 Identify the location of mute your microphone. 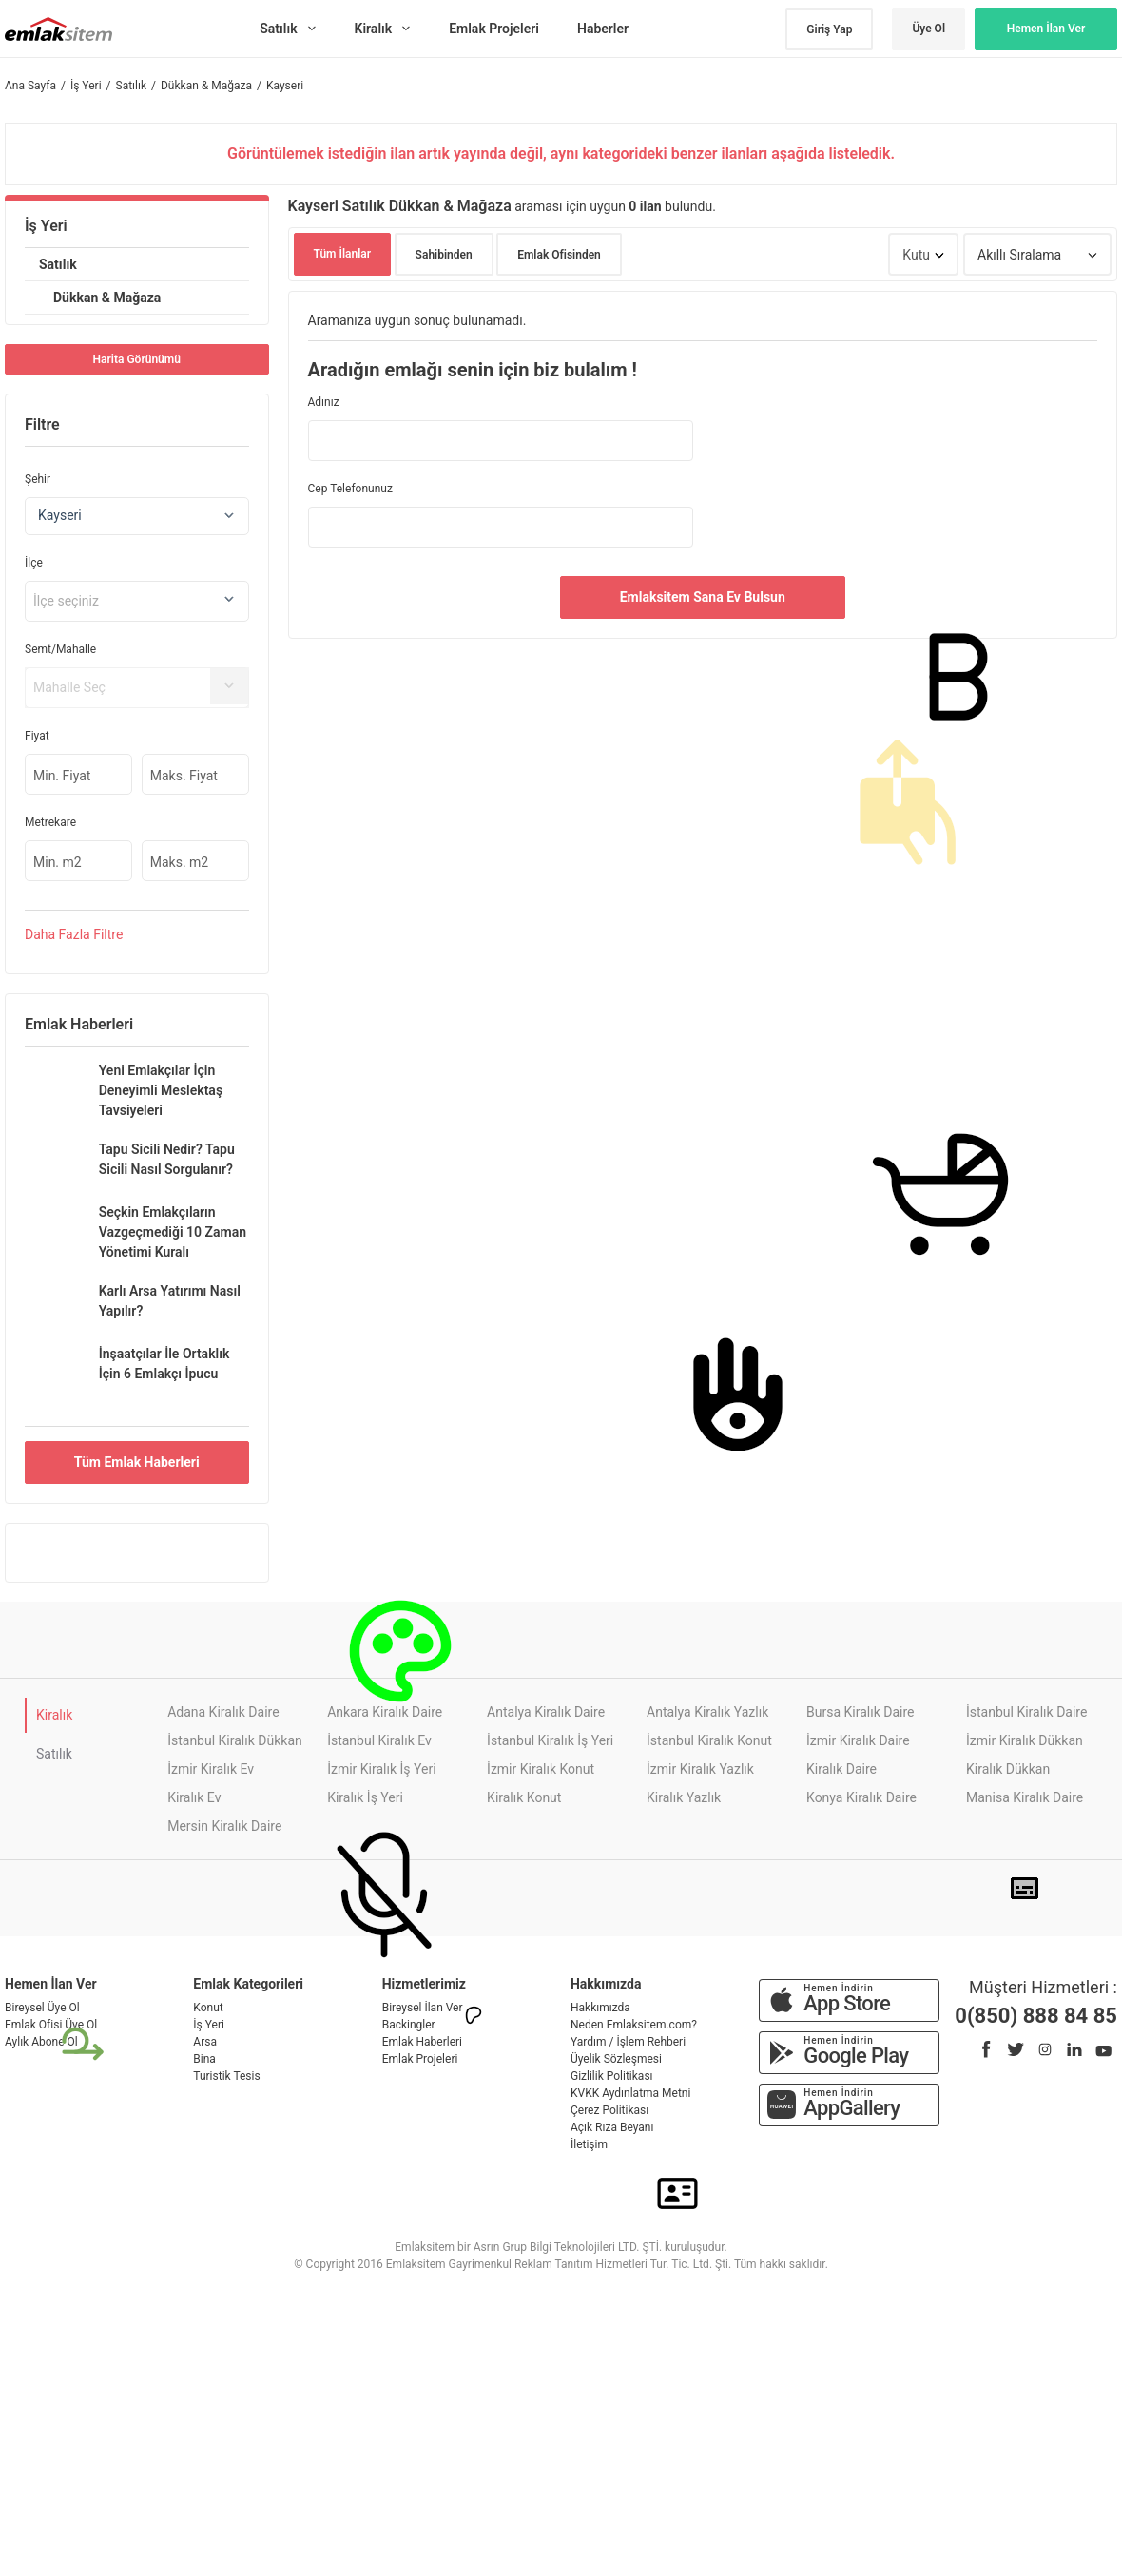
(384, 1893).